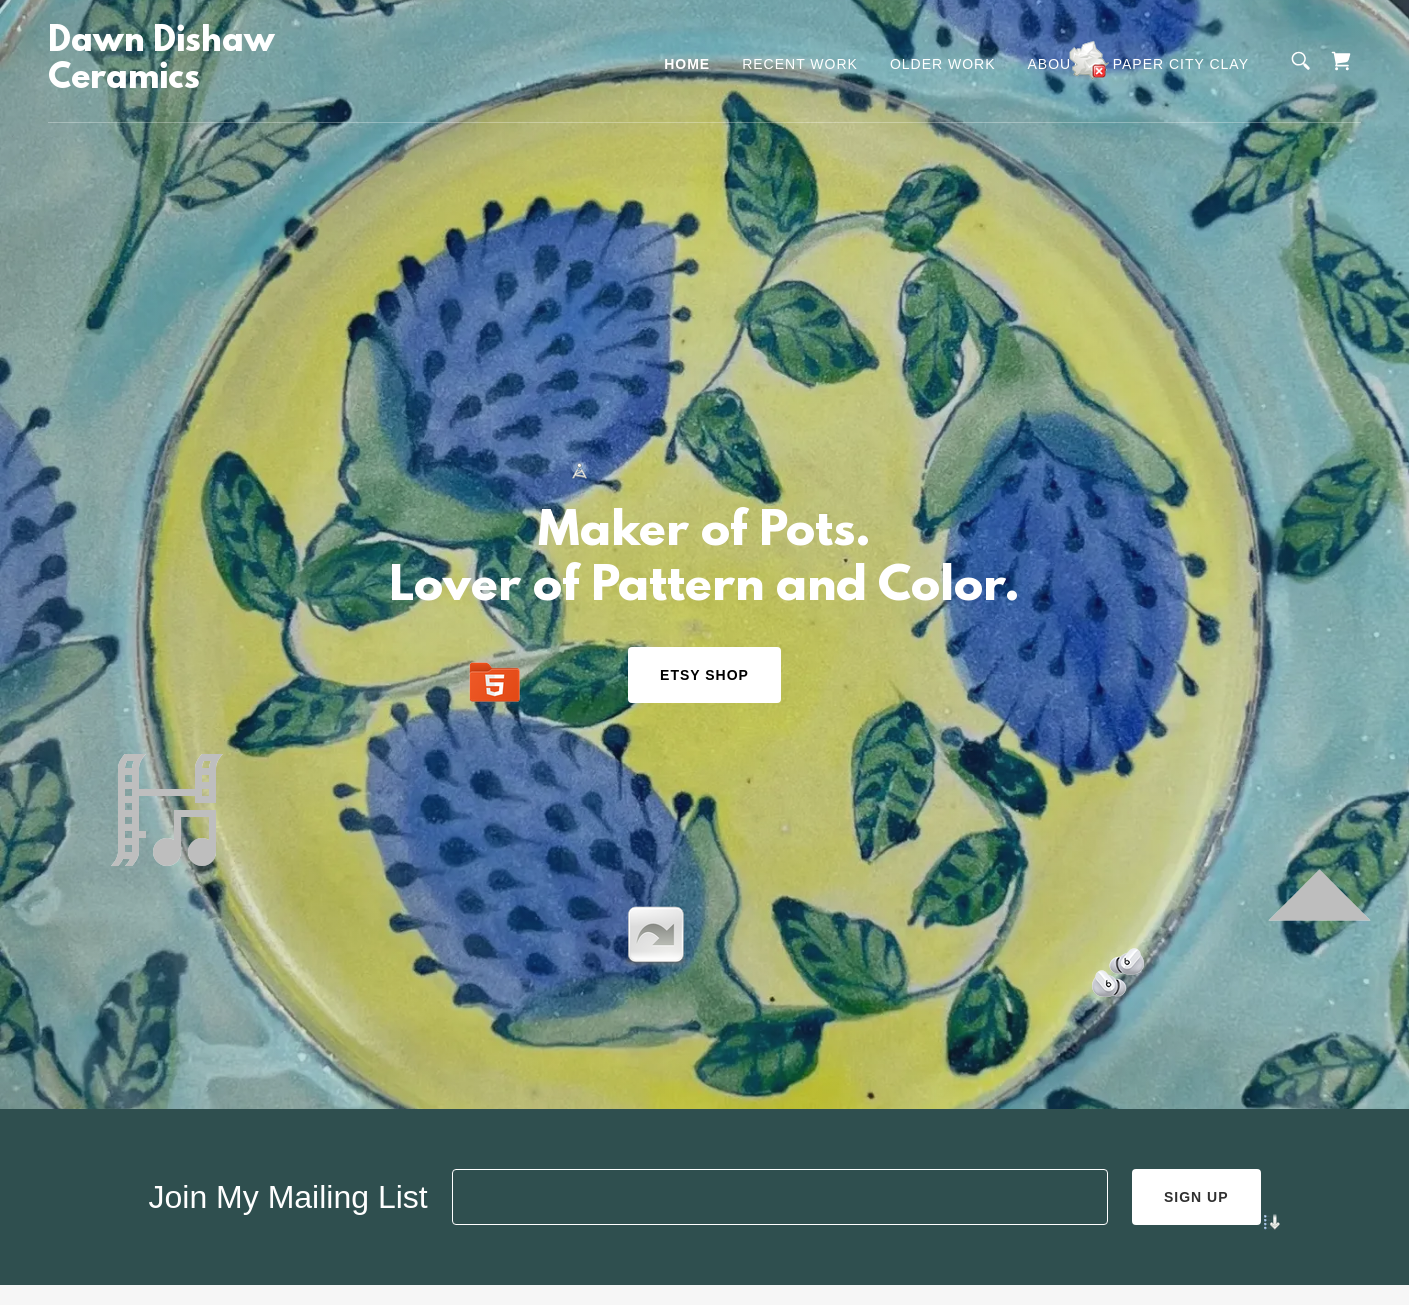 The height and width of the screenshot is (1305, 1409). I want to click on open folder containing HTML files, so click(494, 683).